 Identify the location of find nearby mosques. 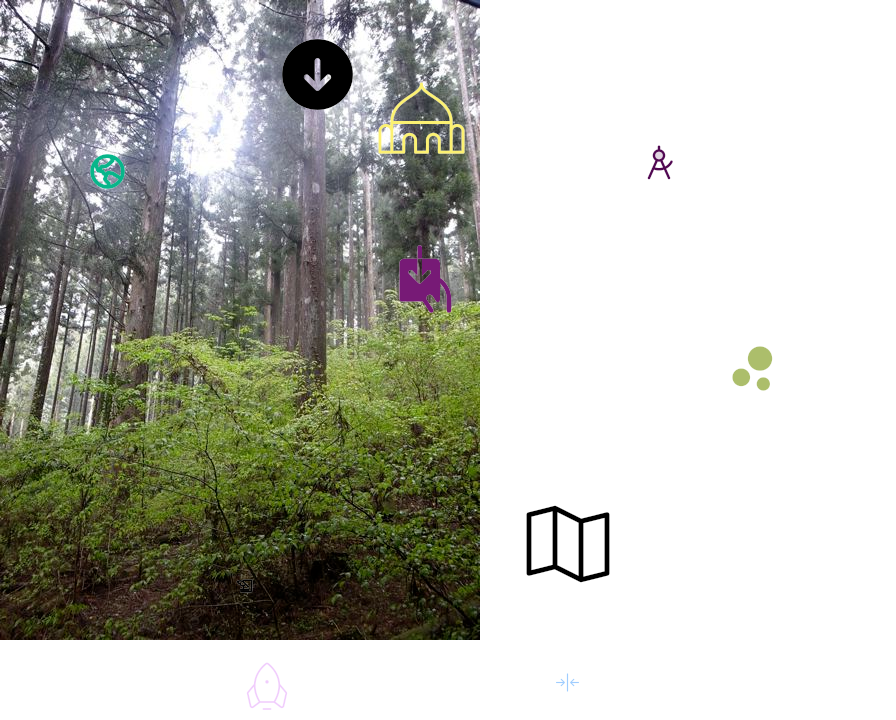
(421, 122).